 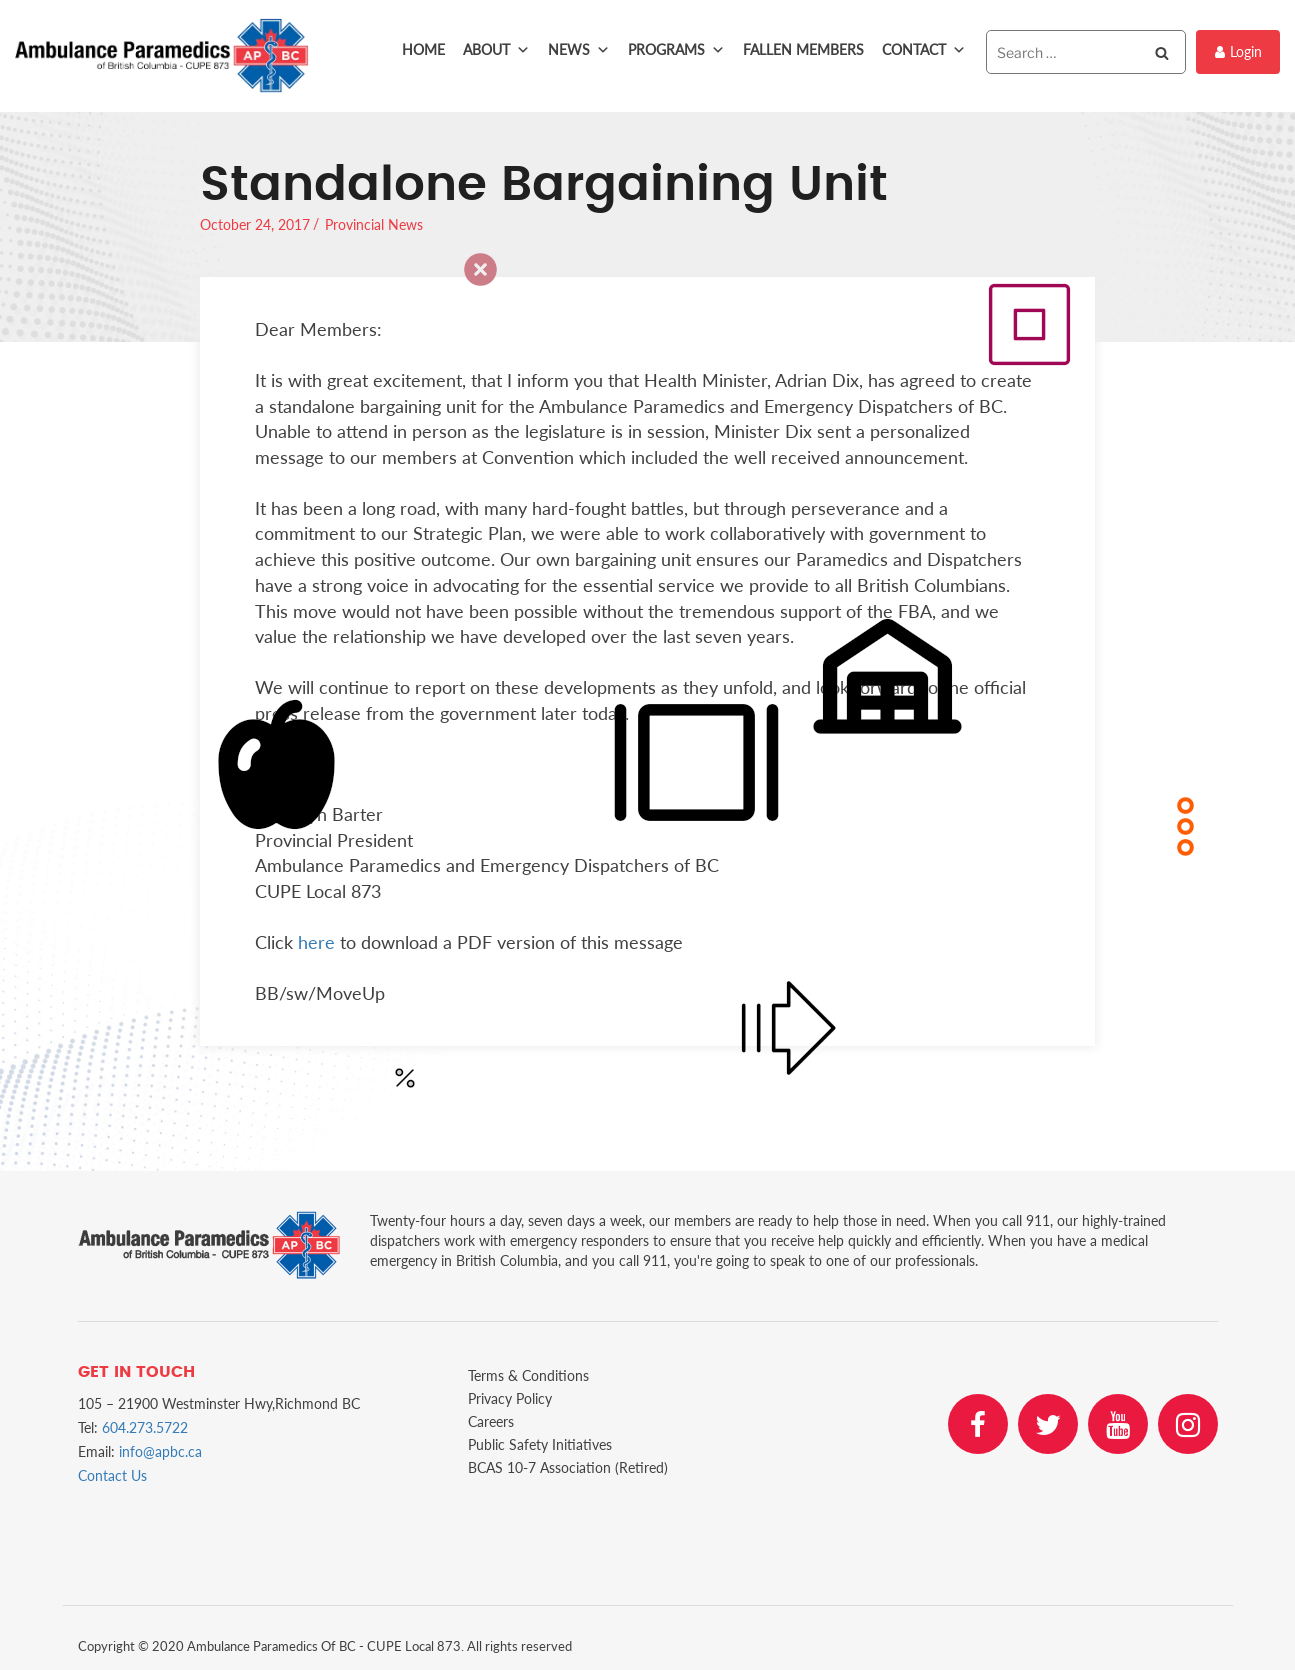 I want to click on skip forward or advance to the next item, so click(x=785, y=1028).